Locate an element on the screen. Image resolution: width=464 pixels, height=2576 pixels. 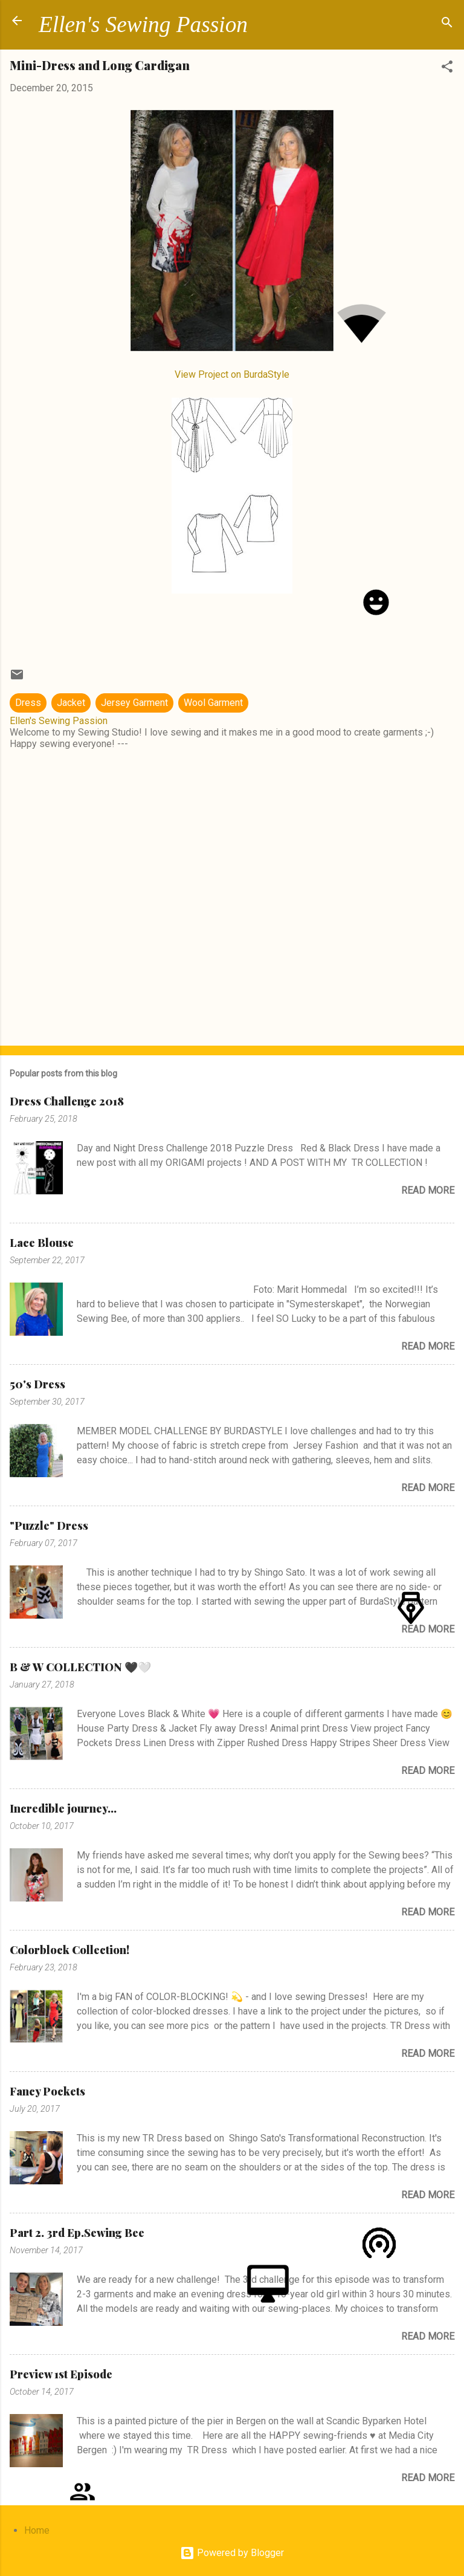
indicates moderate wifi signal strength is located at coordinates (361, 323).